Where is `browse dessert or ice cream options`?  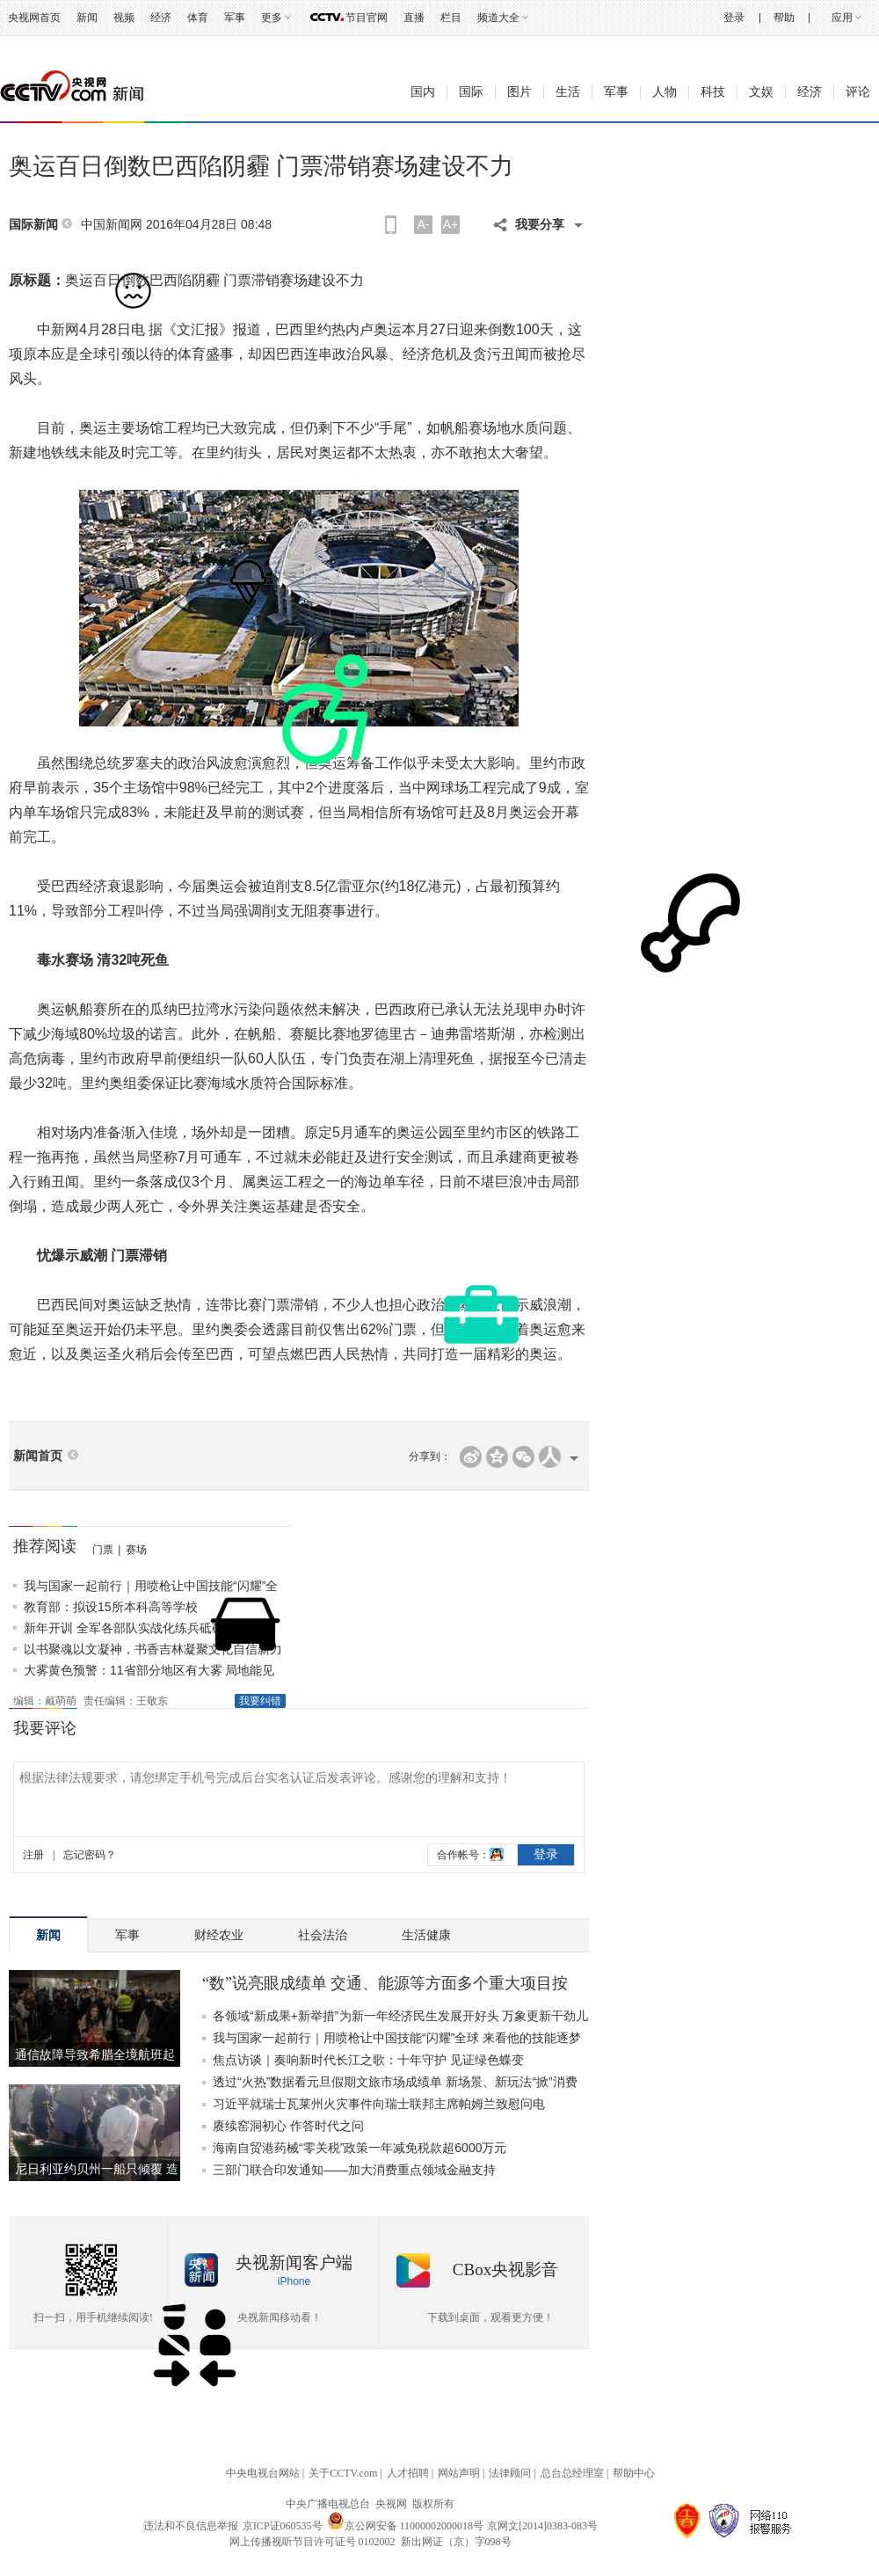 browse dessert or ice cream options is located at coordinates (248, 581).